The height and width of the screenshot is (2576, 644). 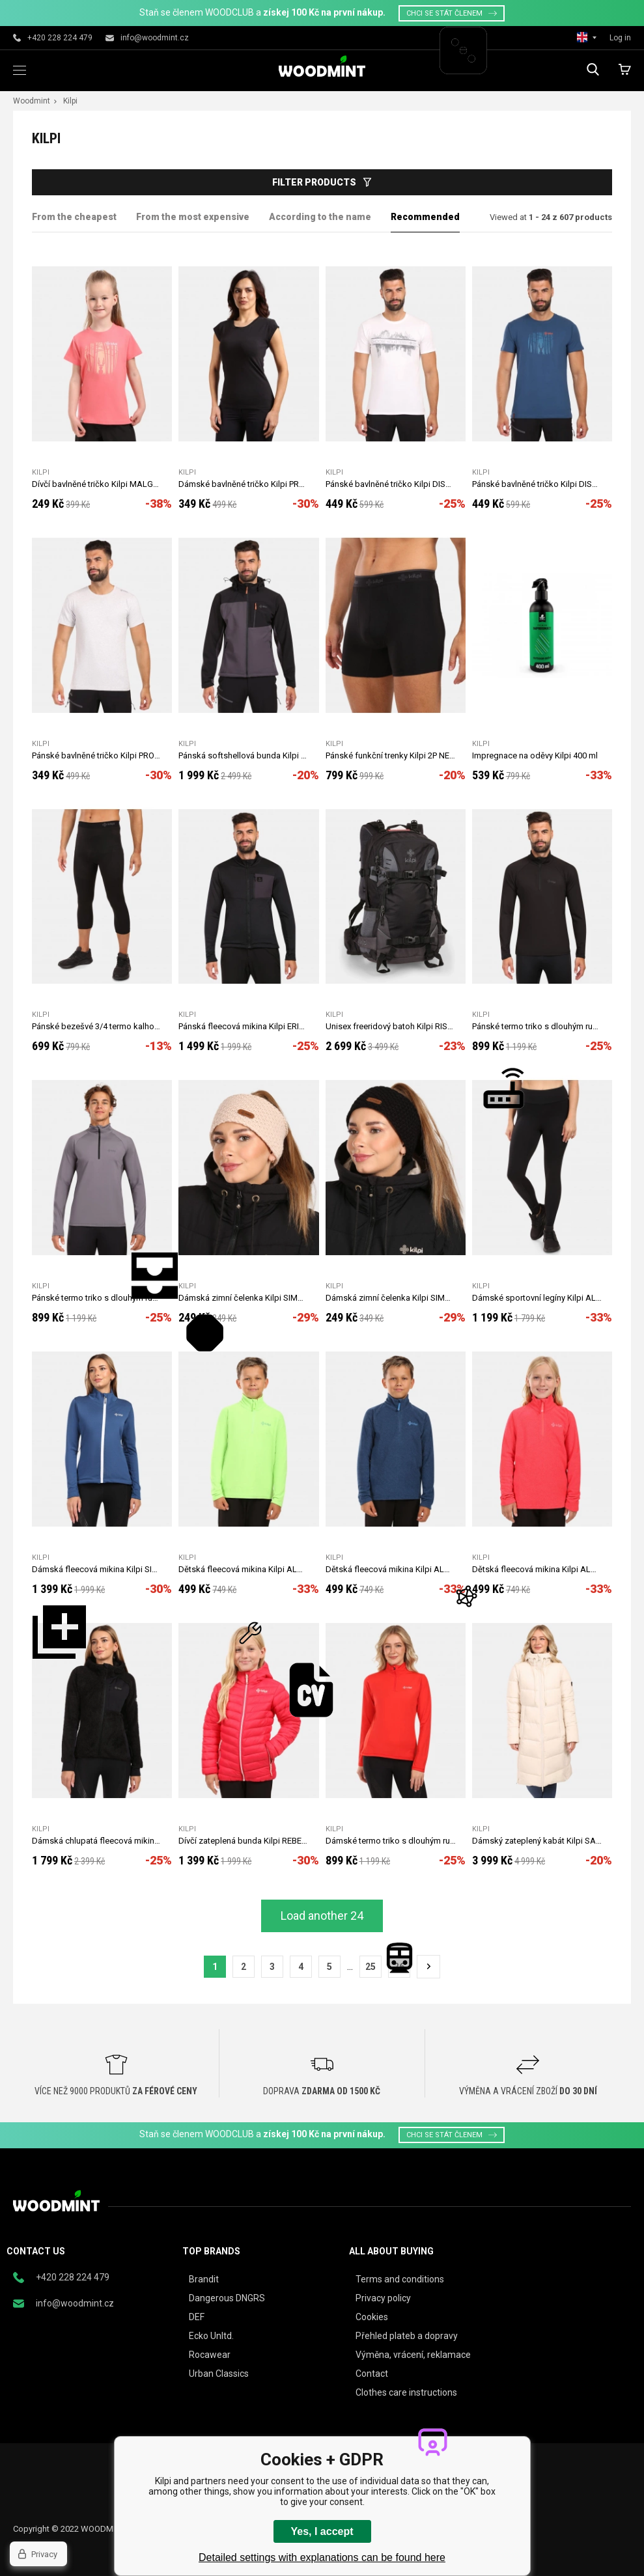 What do you see at coordinates (204, 1333) in the screenshot?
I see `stop or halt action indicator` at bounding box center [204, 1333].